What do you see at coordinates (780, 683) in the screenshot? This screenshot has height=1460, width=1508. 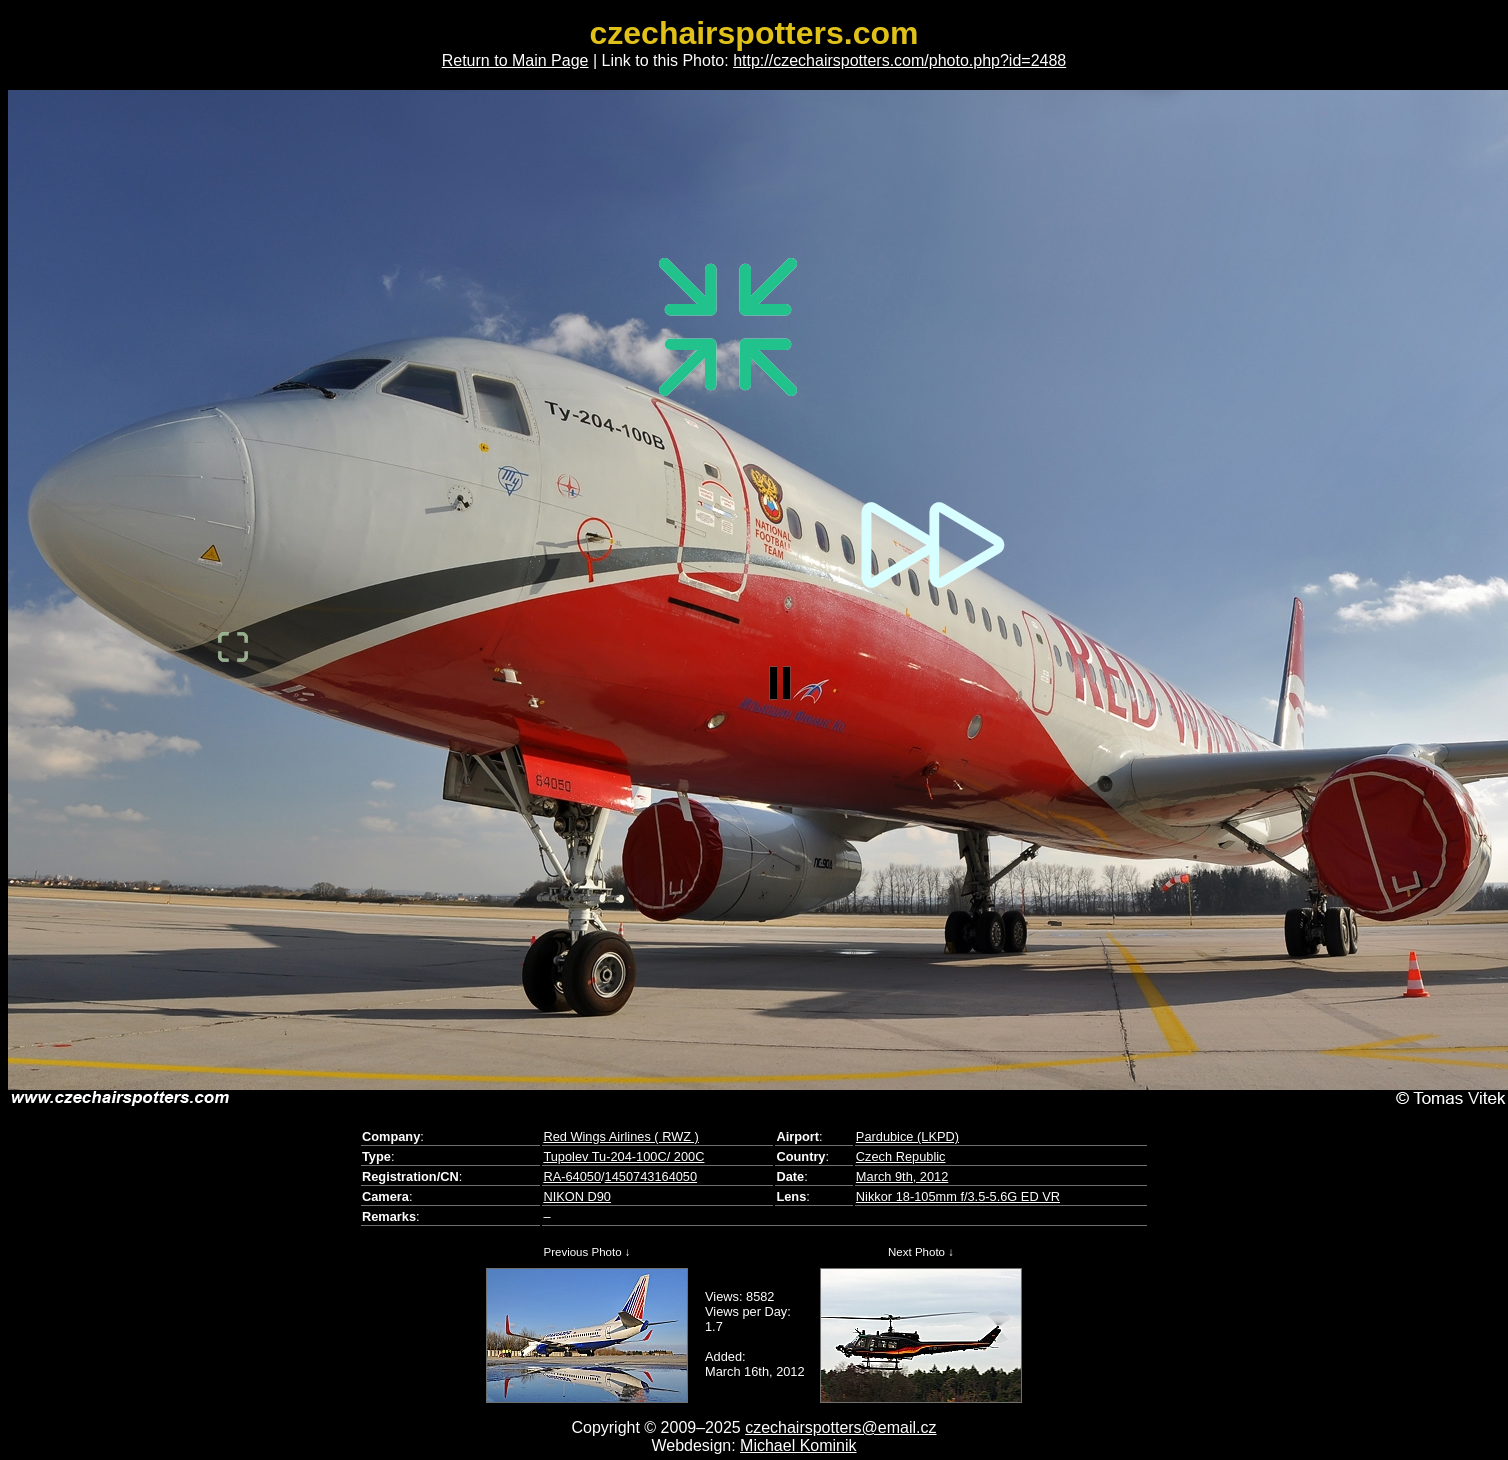 I see `pause media playback` at bounding box center [780, 683].